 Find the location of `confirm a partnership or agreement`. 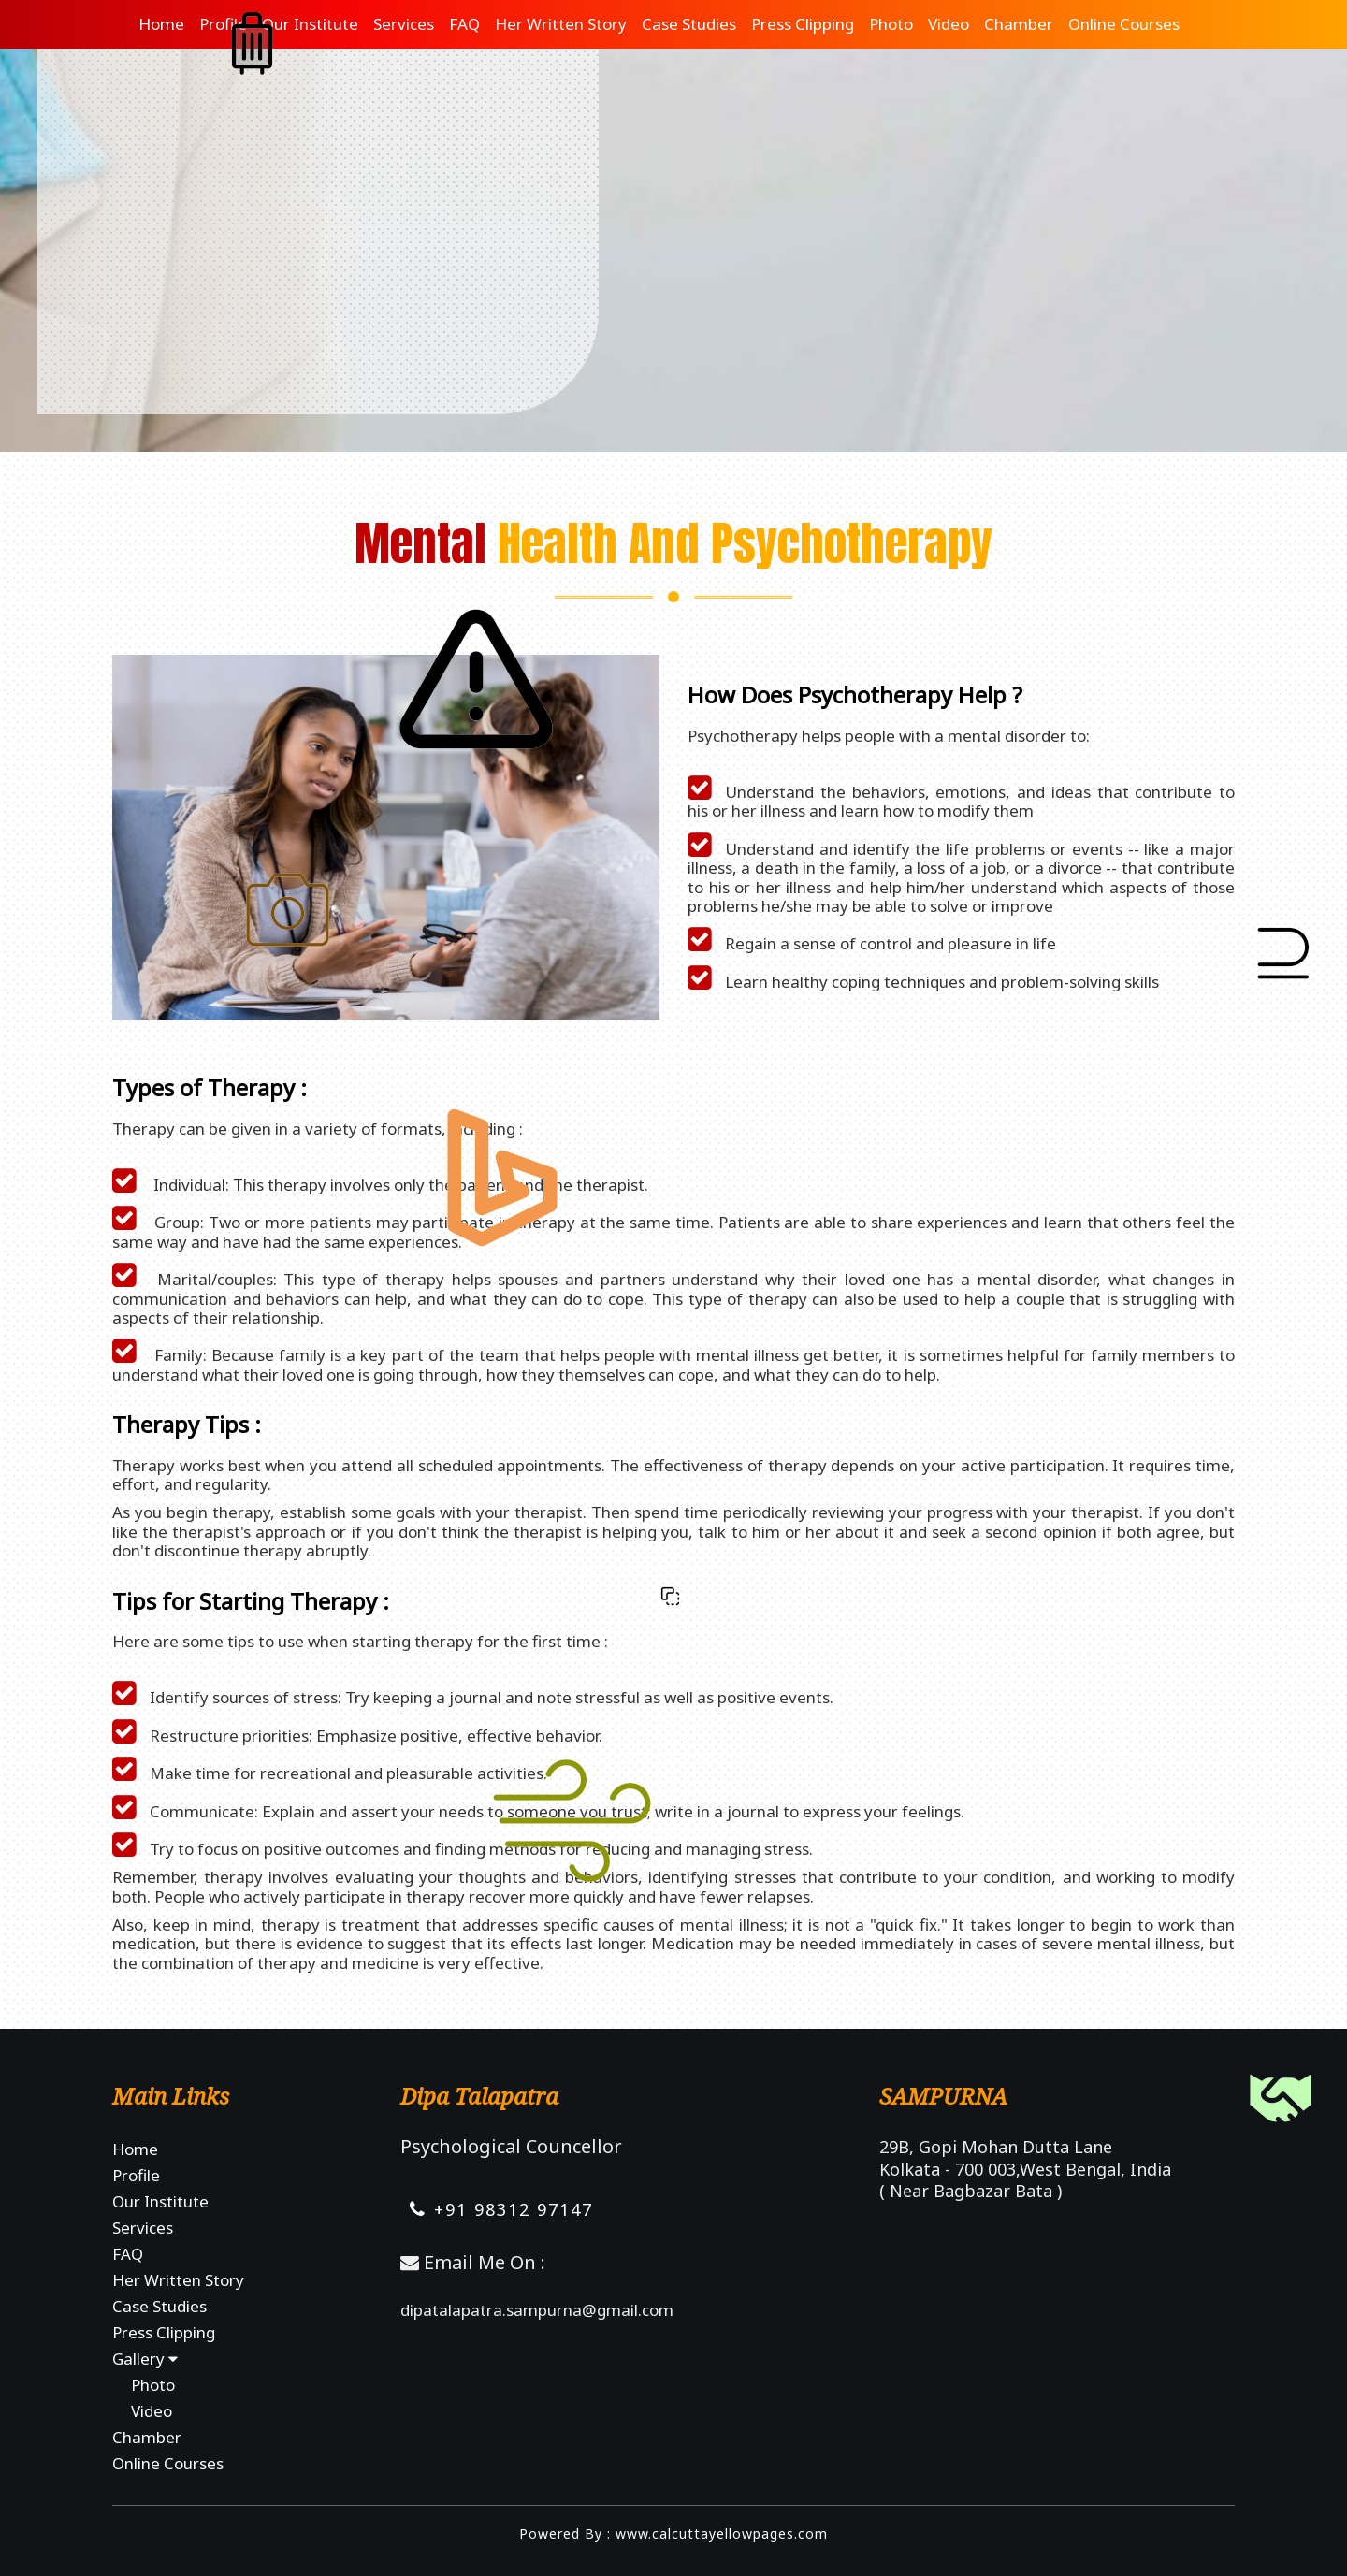

confirm a partnership or agreement is located at coordinates (1281, 2098).